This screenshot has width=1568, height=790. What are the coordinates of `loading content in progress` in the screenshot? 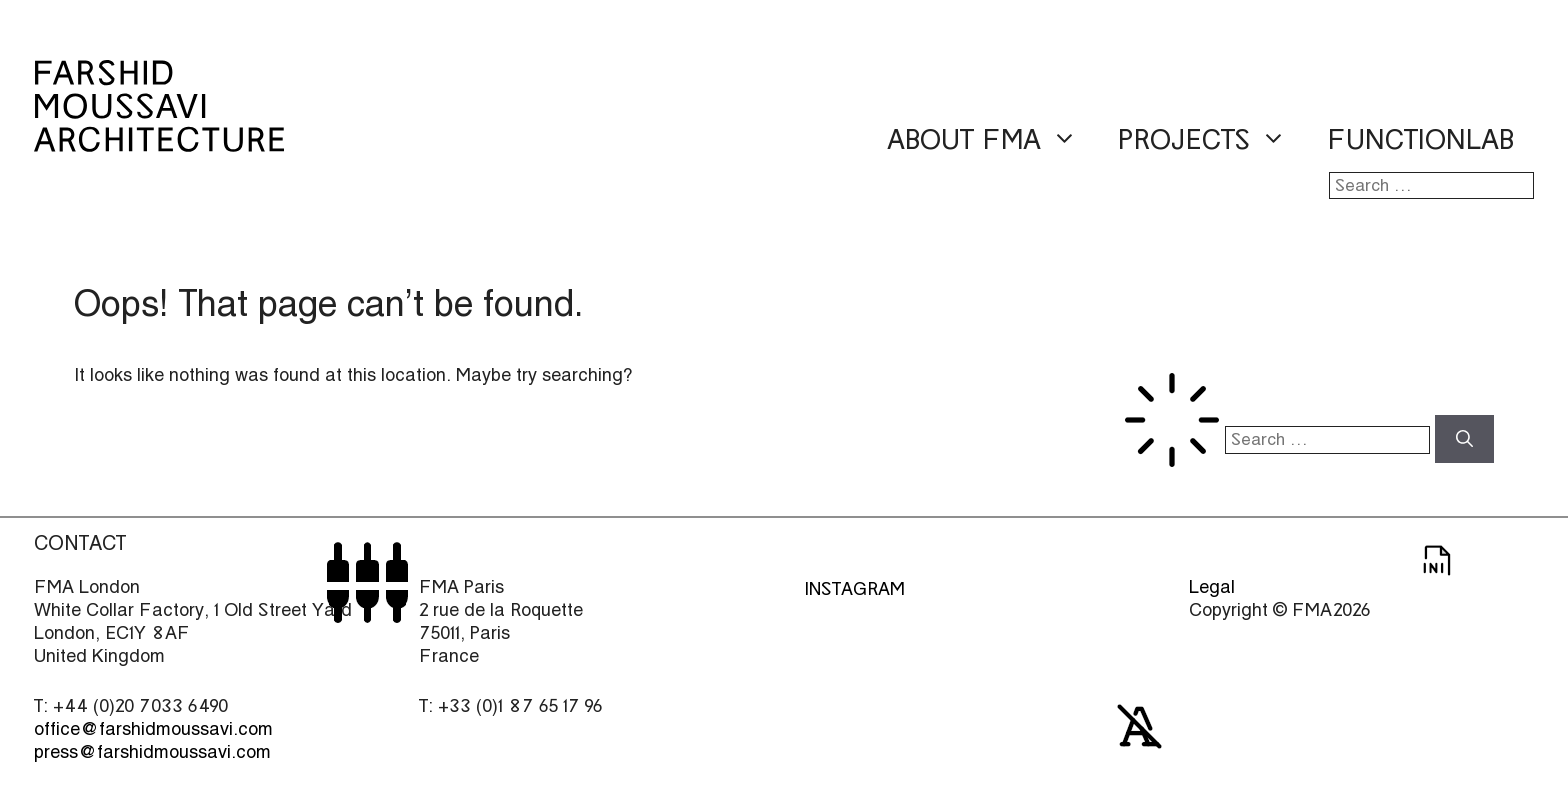 It's located at (1172, 420).